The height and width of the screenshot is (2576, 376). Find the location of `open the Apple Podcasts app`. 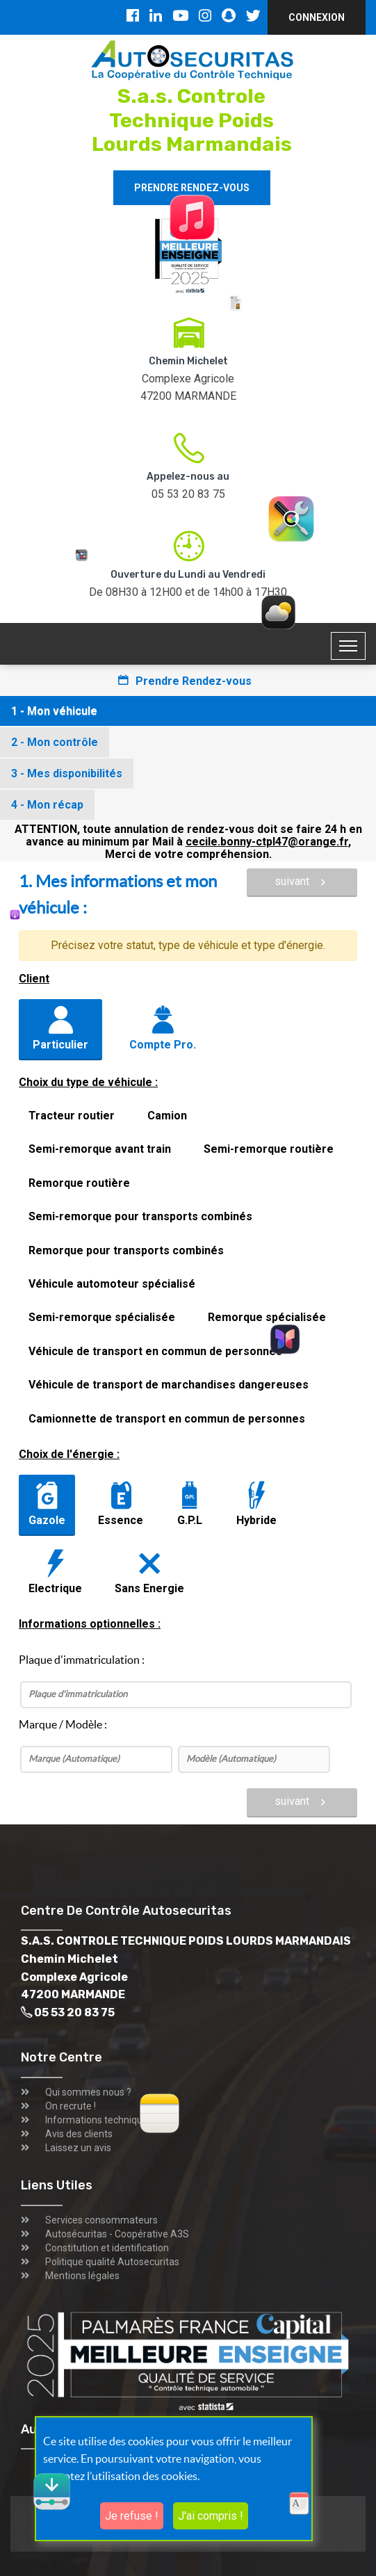

open the Apple Podcasts app is located at coordinates (15, 914).